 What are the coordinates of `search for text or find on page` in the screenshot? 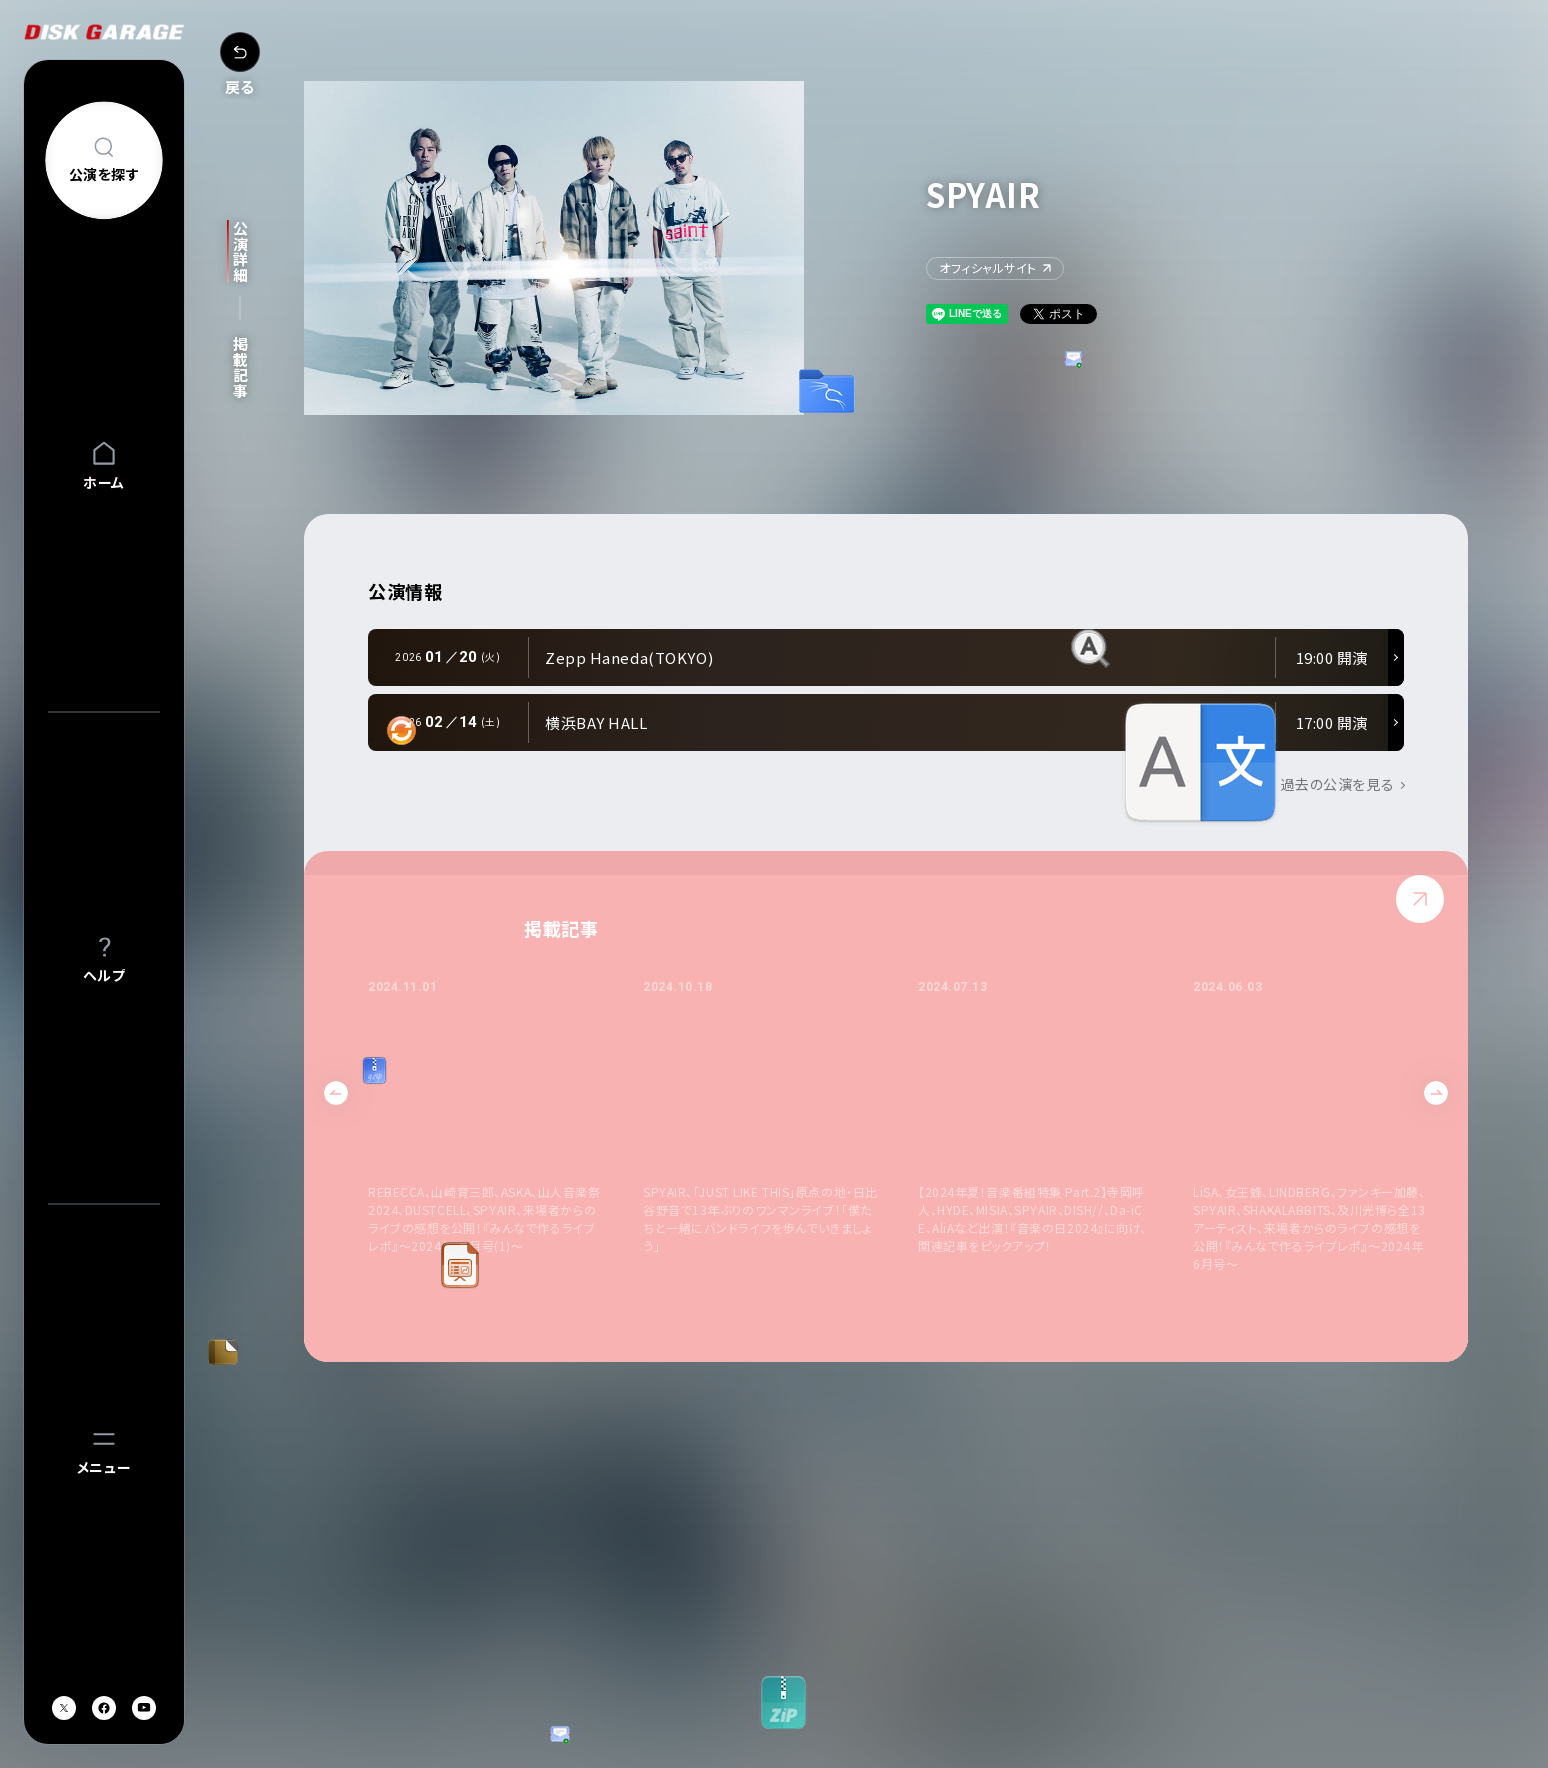 It's located at (1090, 648).